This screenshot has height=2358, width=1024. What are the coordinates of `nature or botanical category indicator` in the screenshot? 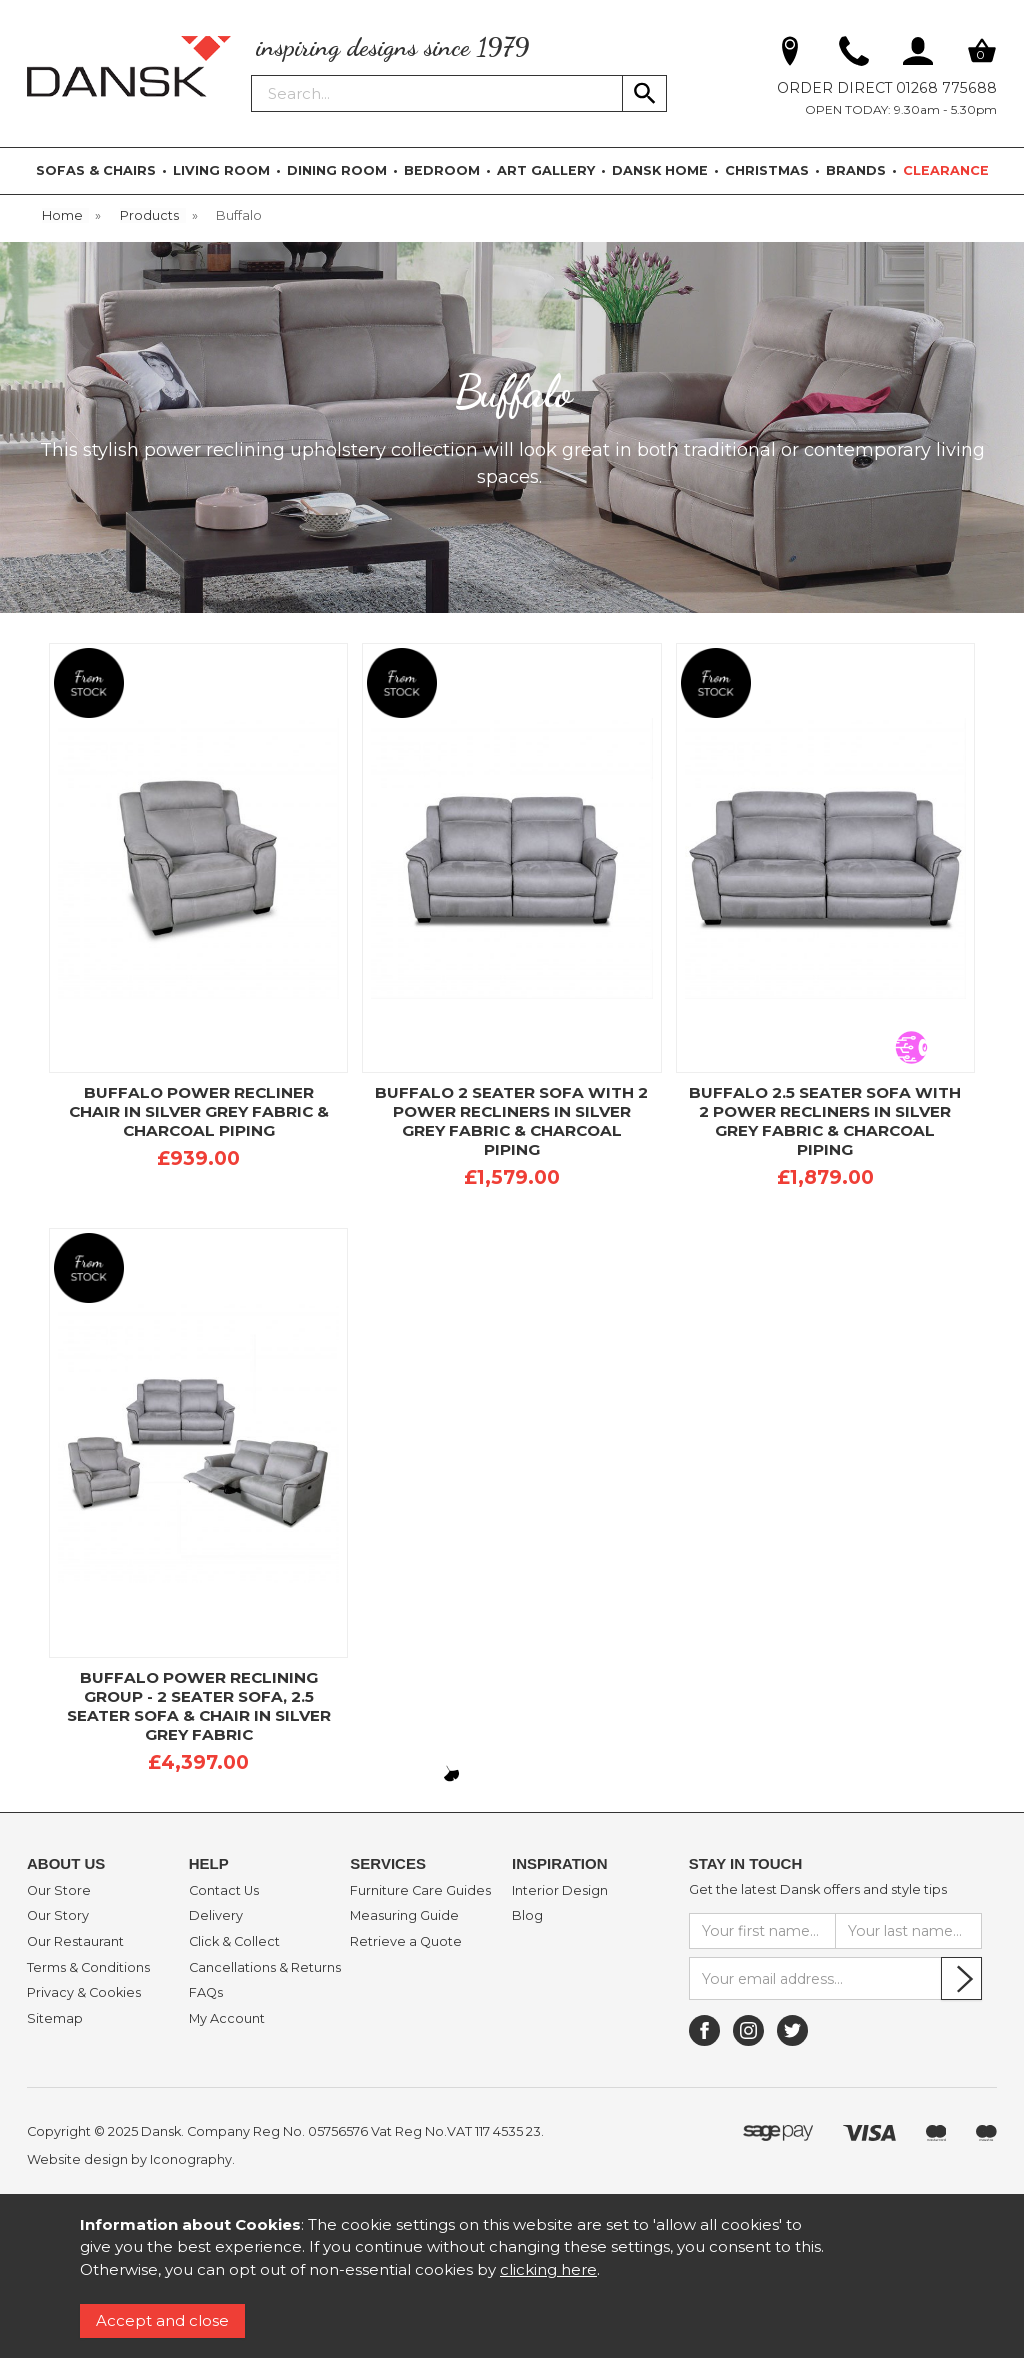 It's located at (451, 1773).